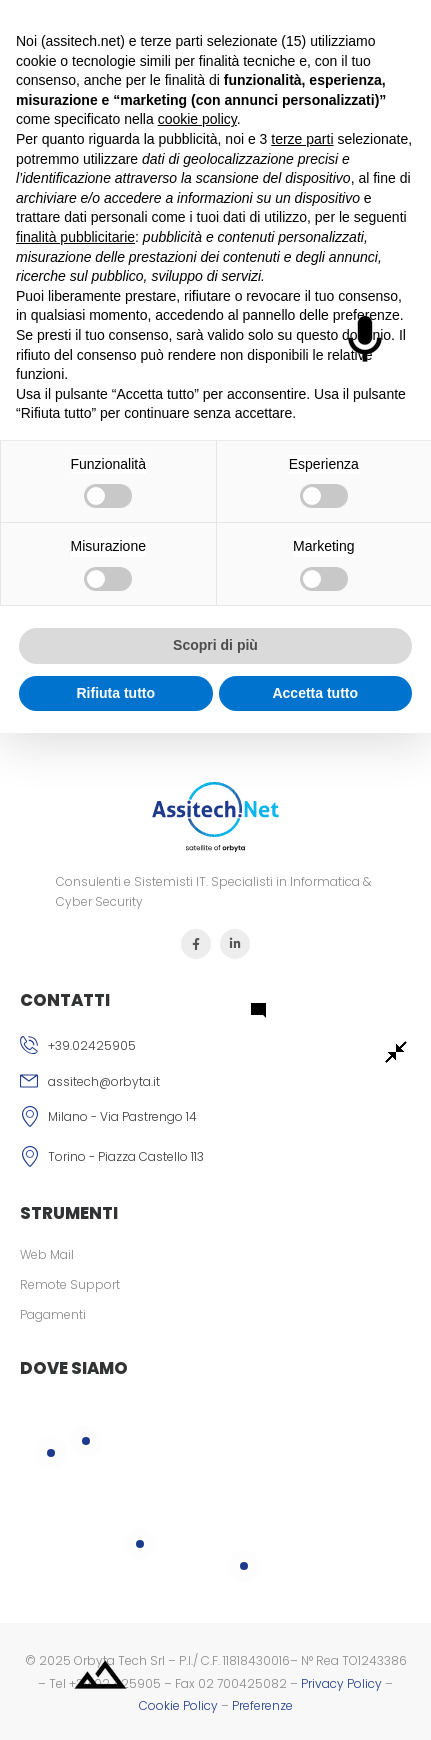  What do you see at coordinates (365, 340) in the screenshot?
I see `tap to start voice recording` at bounding box center [365, 340].